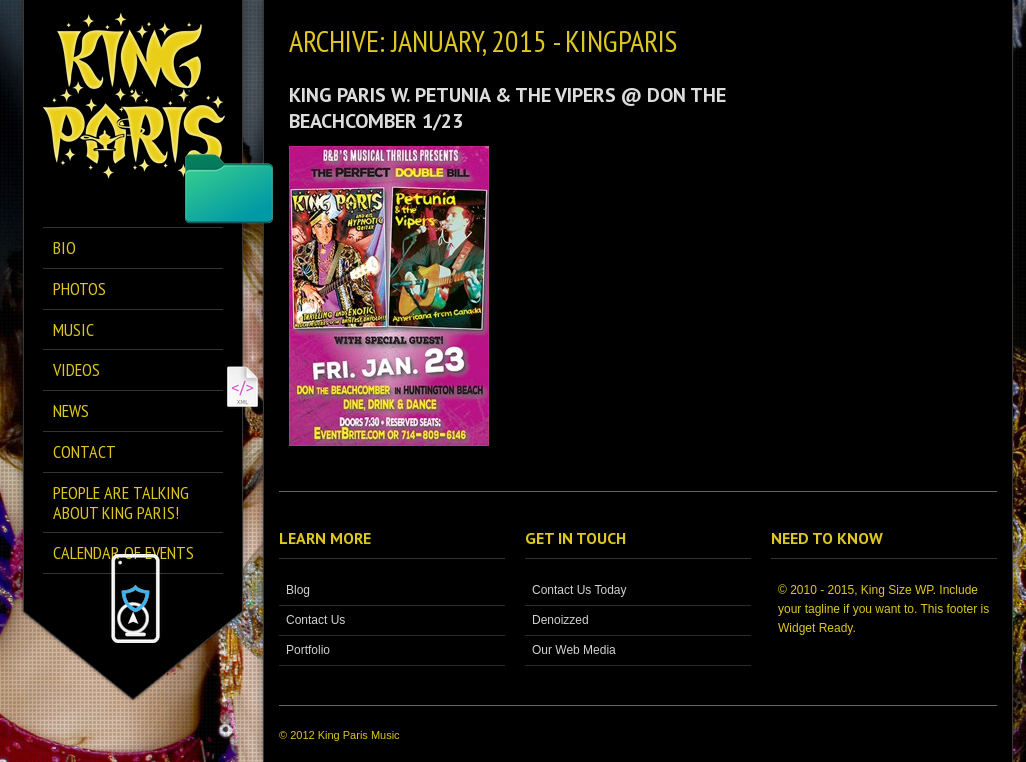 The height and width of the screenshot is (762, 1026). Describe the element at coordinates (135, 598) in the screenshot. I see `indicates a trusted or verified device` at that location.